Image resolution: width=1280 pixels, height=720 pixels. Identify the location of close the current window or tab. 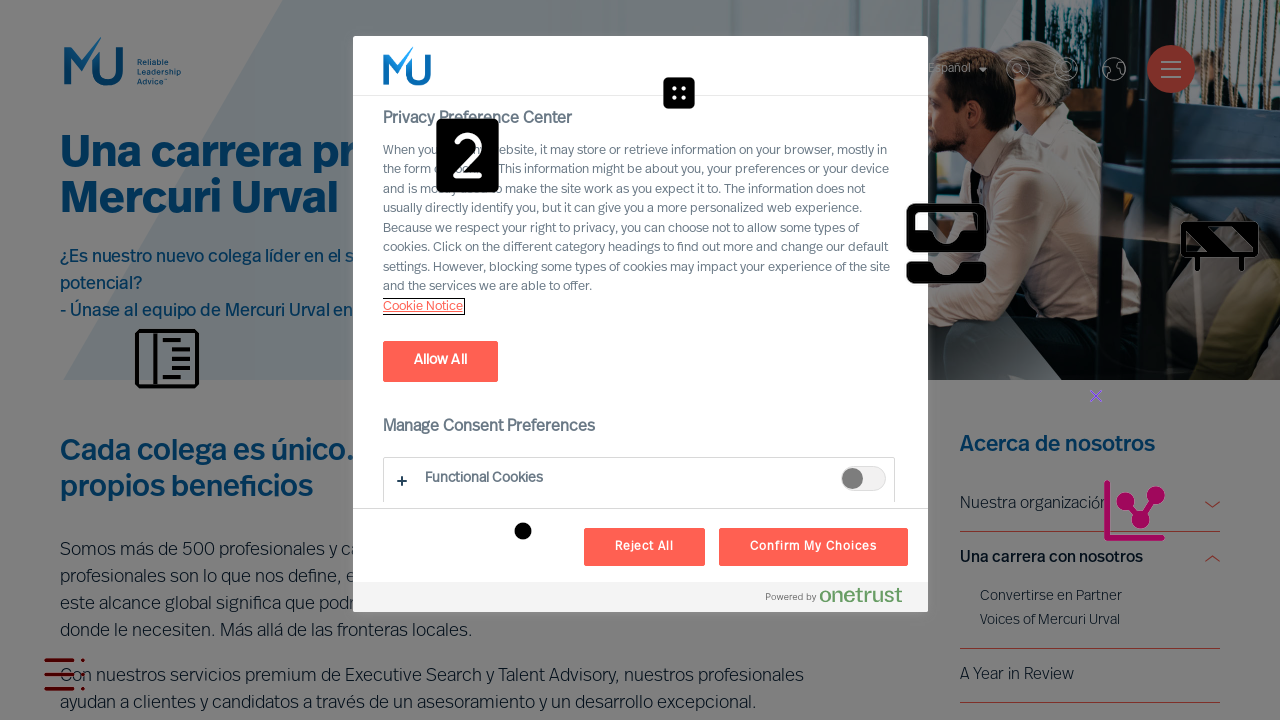
(1096, 396).